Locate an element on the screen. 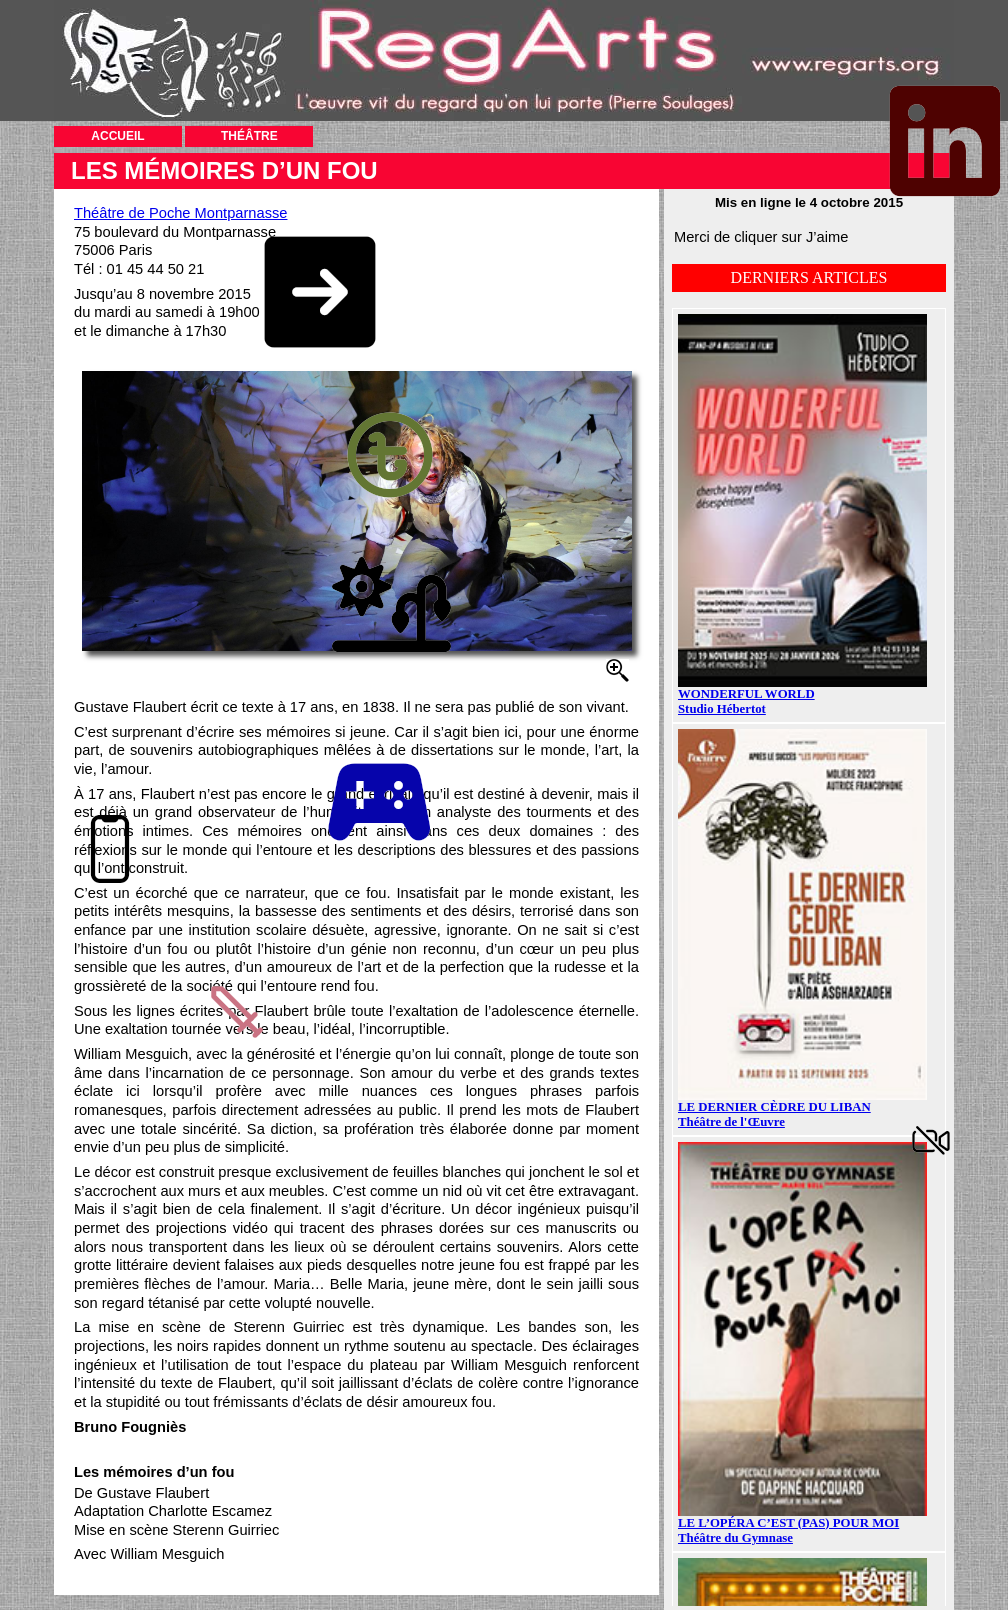 The width and height of the screenshot is (1008, 1610). turn off camera or disable video is located at coordinates (931, 1141).